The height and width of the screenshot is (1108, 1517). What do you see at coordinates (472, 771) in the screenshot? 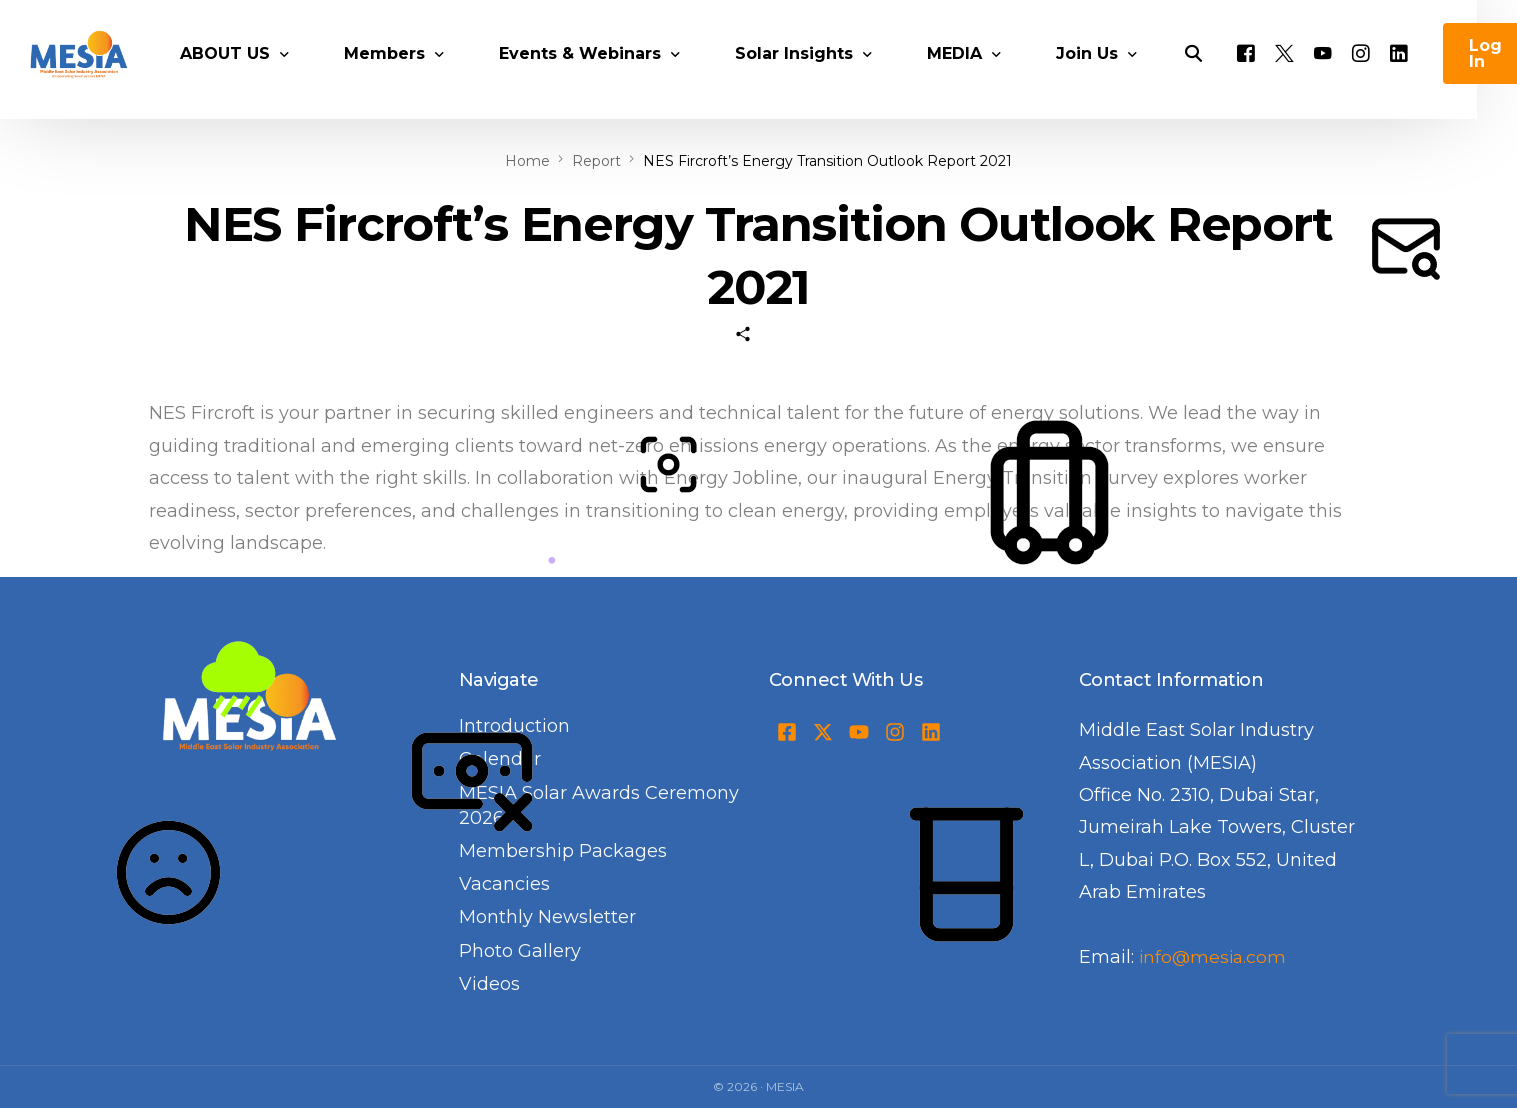
I see `payment declined or failed` at bounding box center [472, 771].